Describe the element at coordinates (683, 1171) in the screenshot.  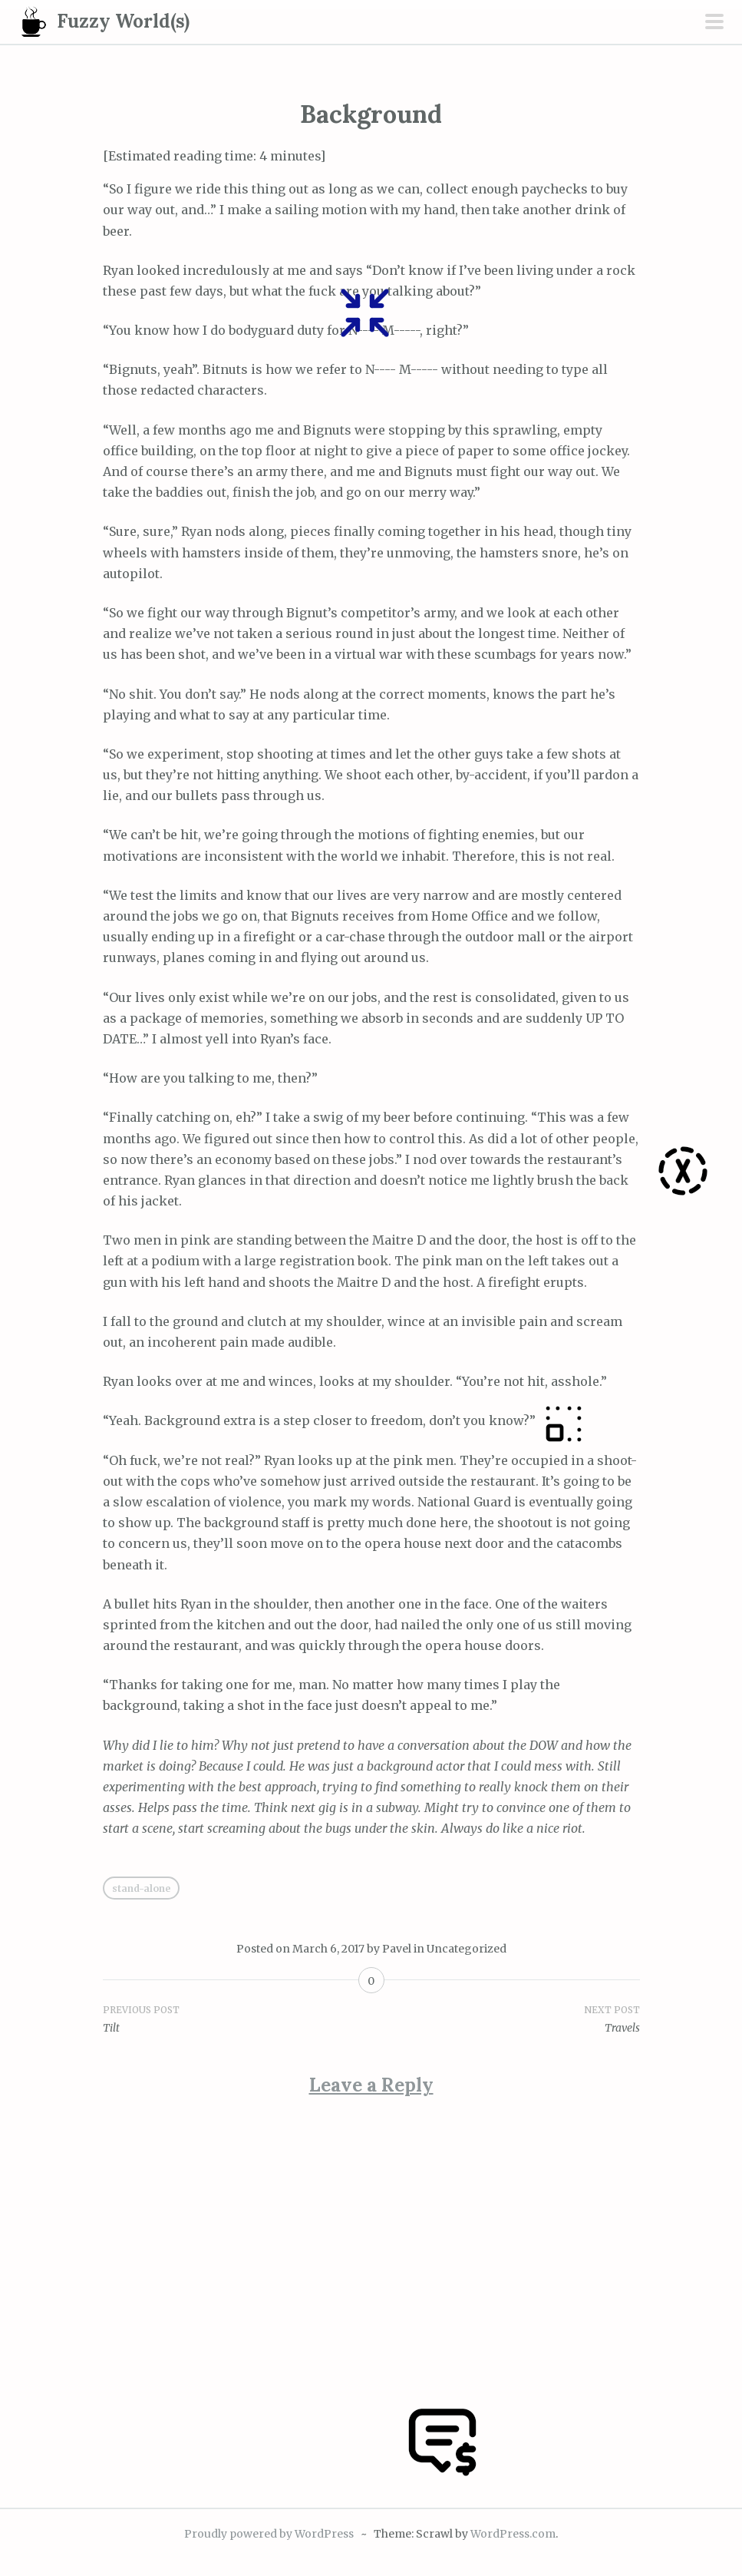
I see `cancel or remove a pending action` at that location.